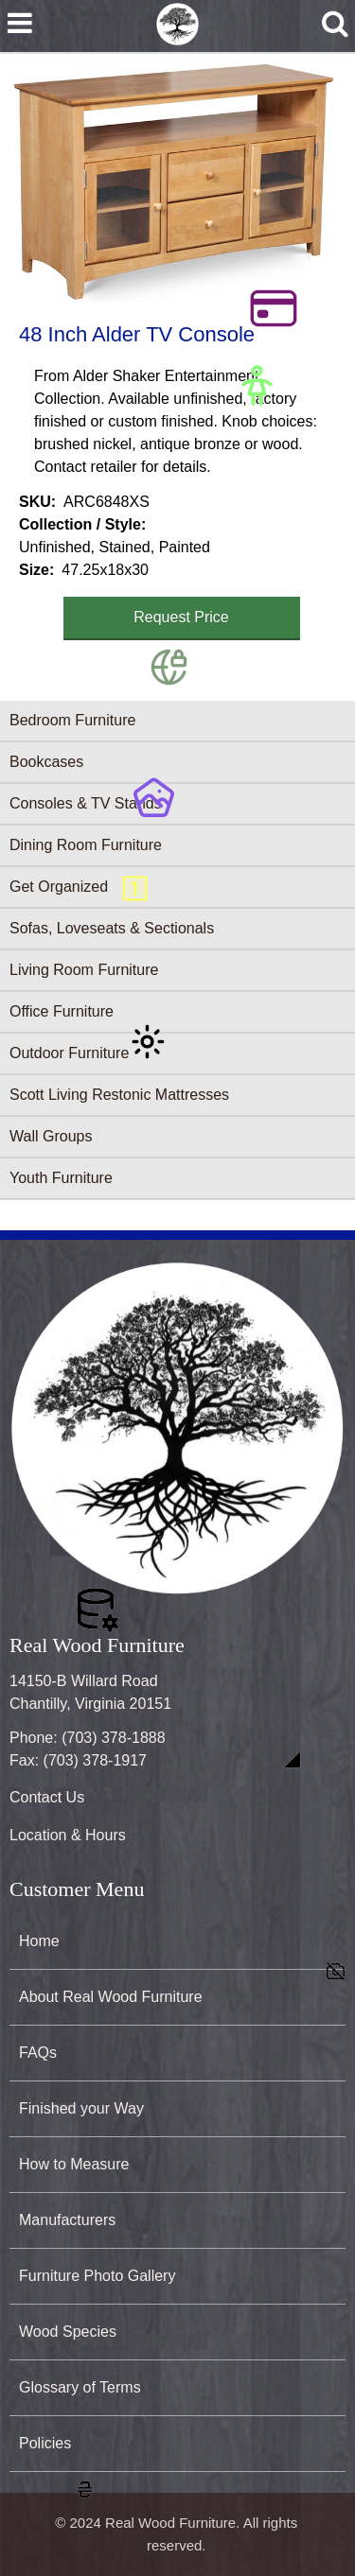  What do you see at coordinates (257, 386) in the screenshot?
I see `indicates women's restroom` at bounding box center [257, 386].